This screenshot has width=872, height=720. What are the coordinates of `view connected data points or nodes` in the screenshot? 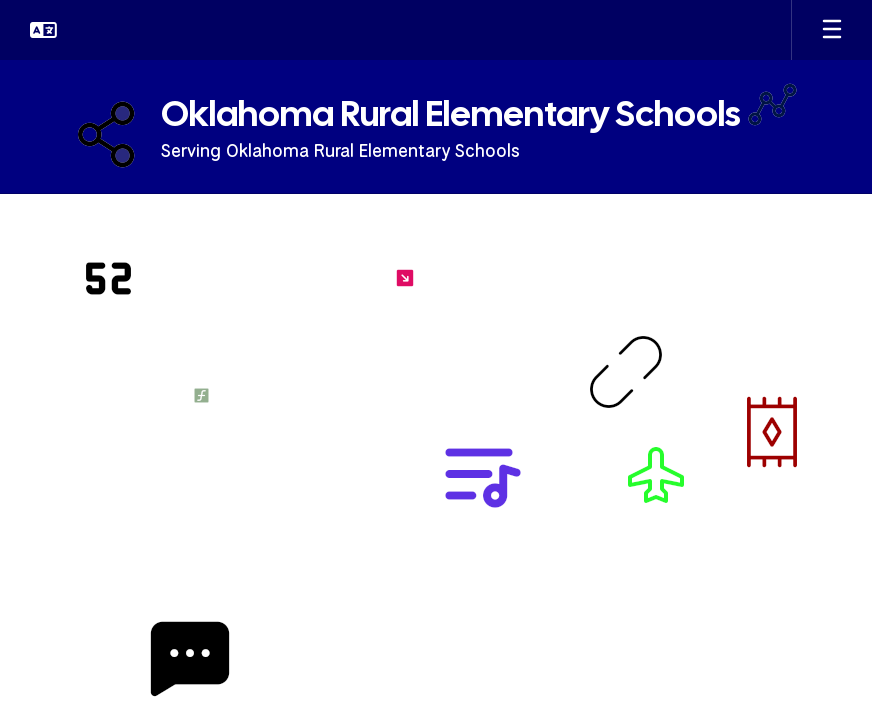 It's located at (772, 104).